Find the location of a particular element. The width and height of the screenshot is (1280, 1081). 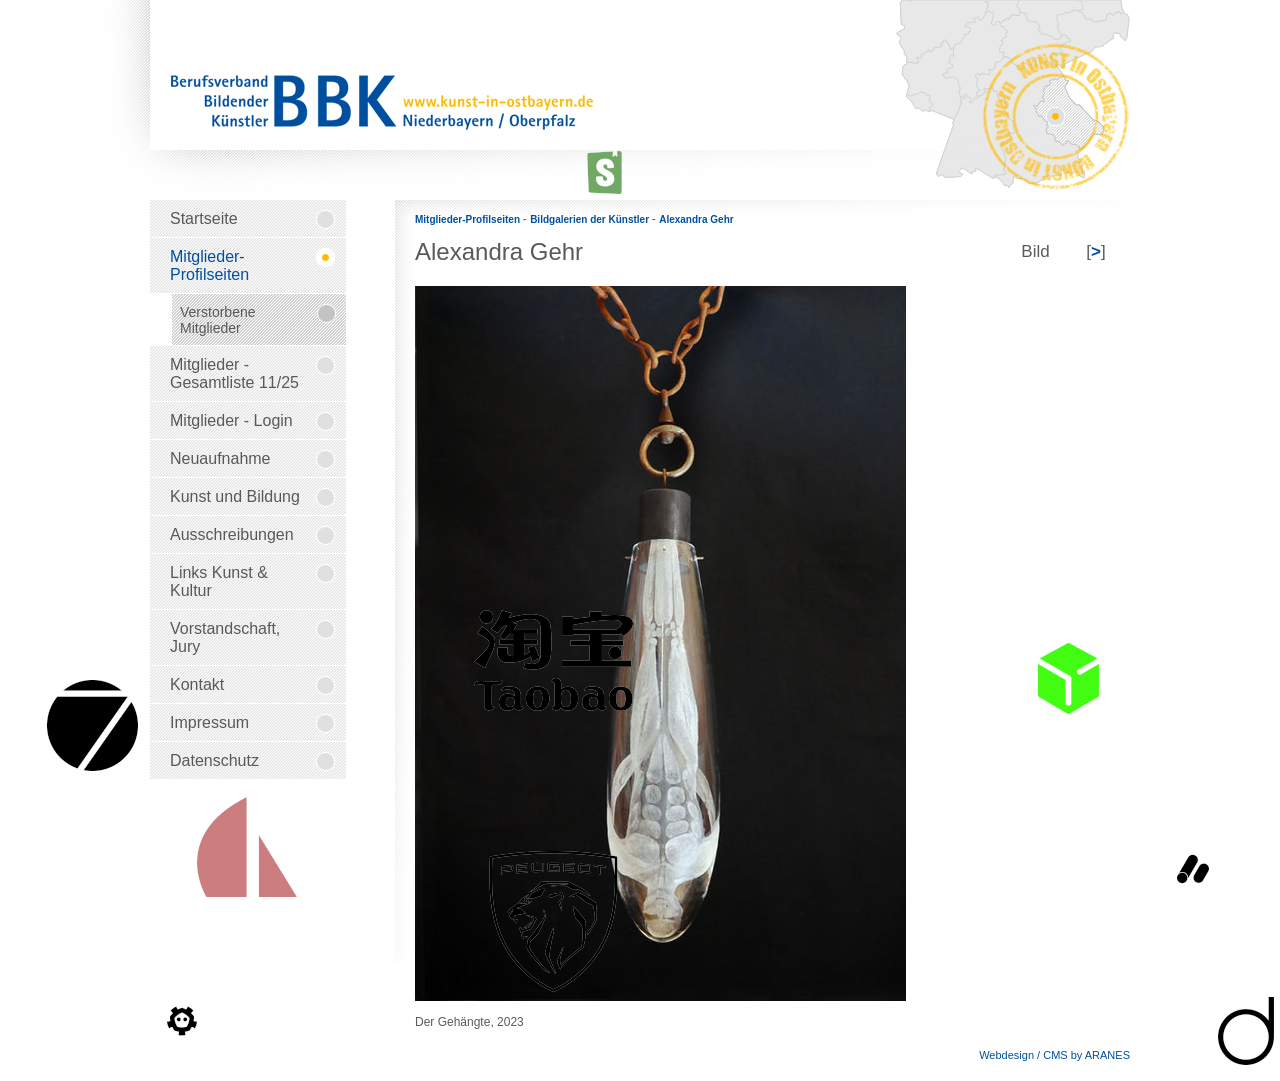

dedge app or service logo is located at coordinates (1246, 1031).